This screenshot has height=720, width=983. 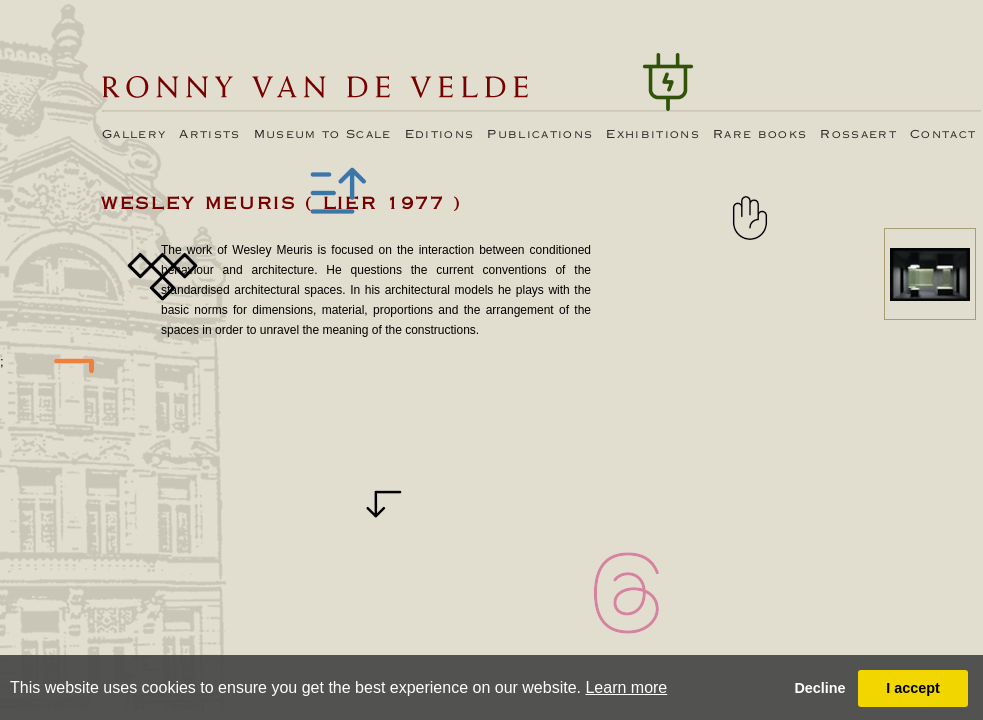 What do you see at coordinates (162, 274) in the screenshot?
I see `open the Tidal music streaming app` at bounding box center [162, 274].